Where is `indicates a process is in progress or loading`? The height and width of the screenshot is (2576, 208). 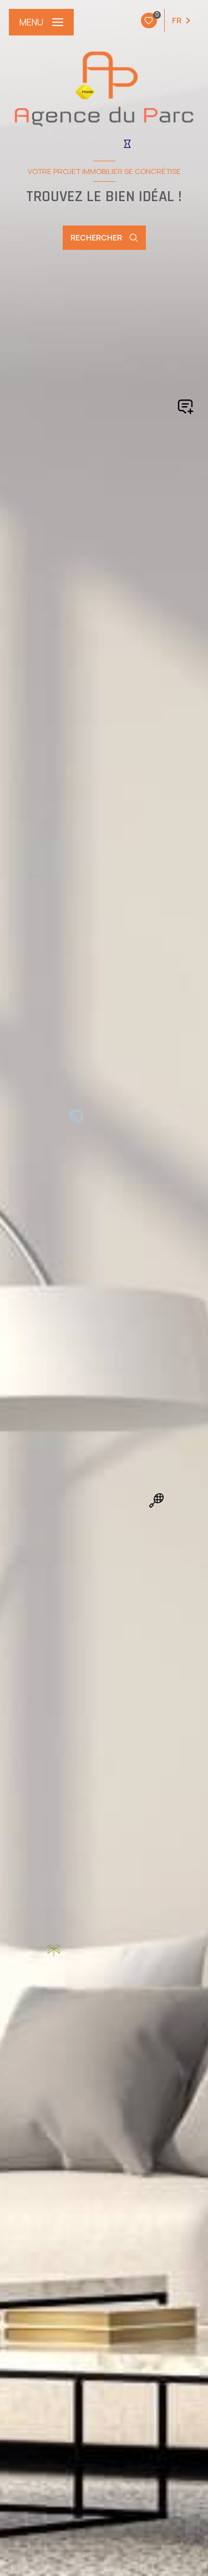
indicates a process is in progress or loading is located at coordinates (127, 144).